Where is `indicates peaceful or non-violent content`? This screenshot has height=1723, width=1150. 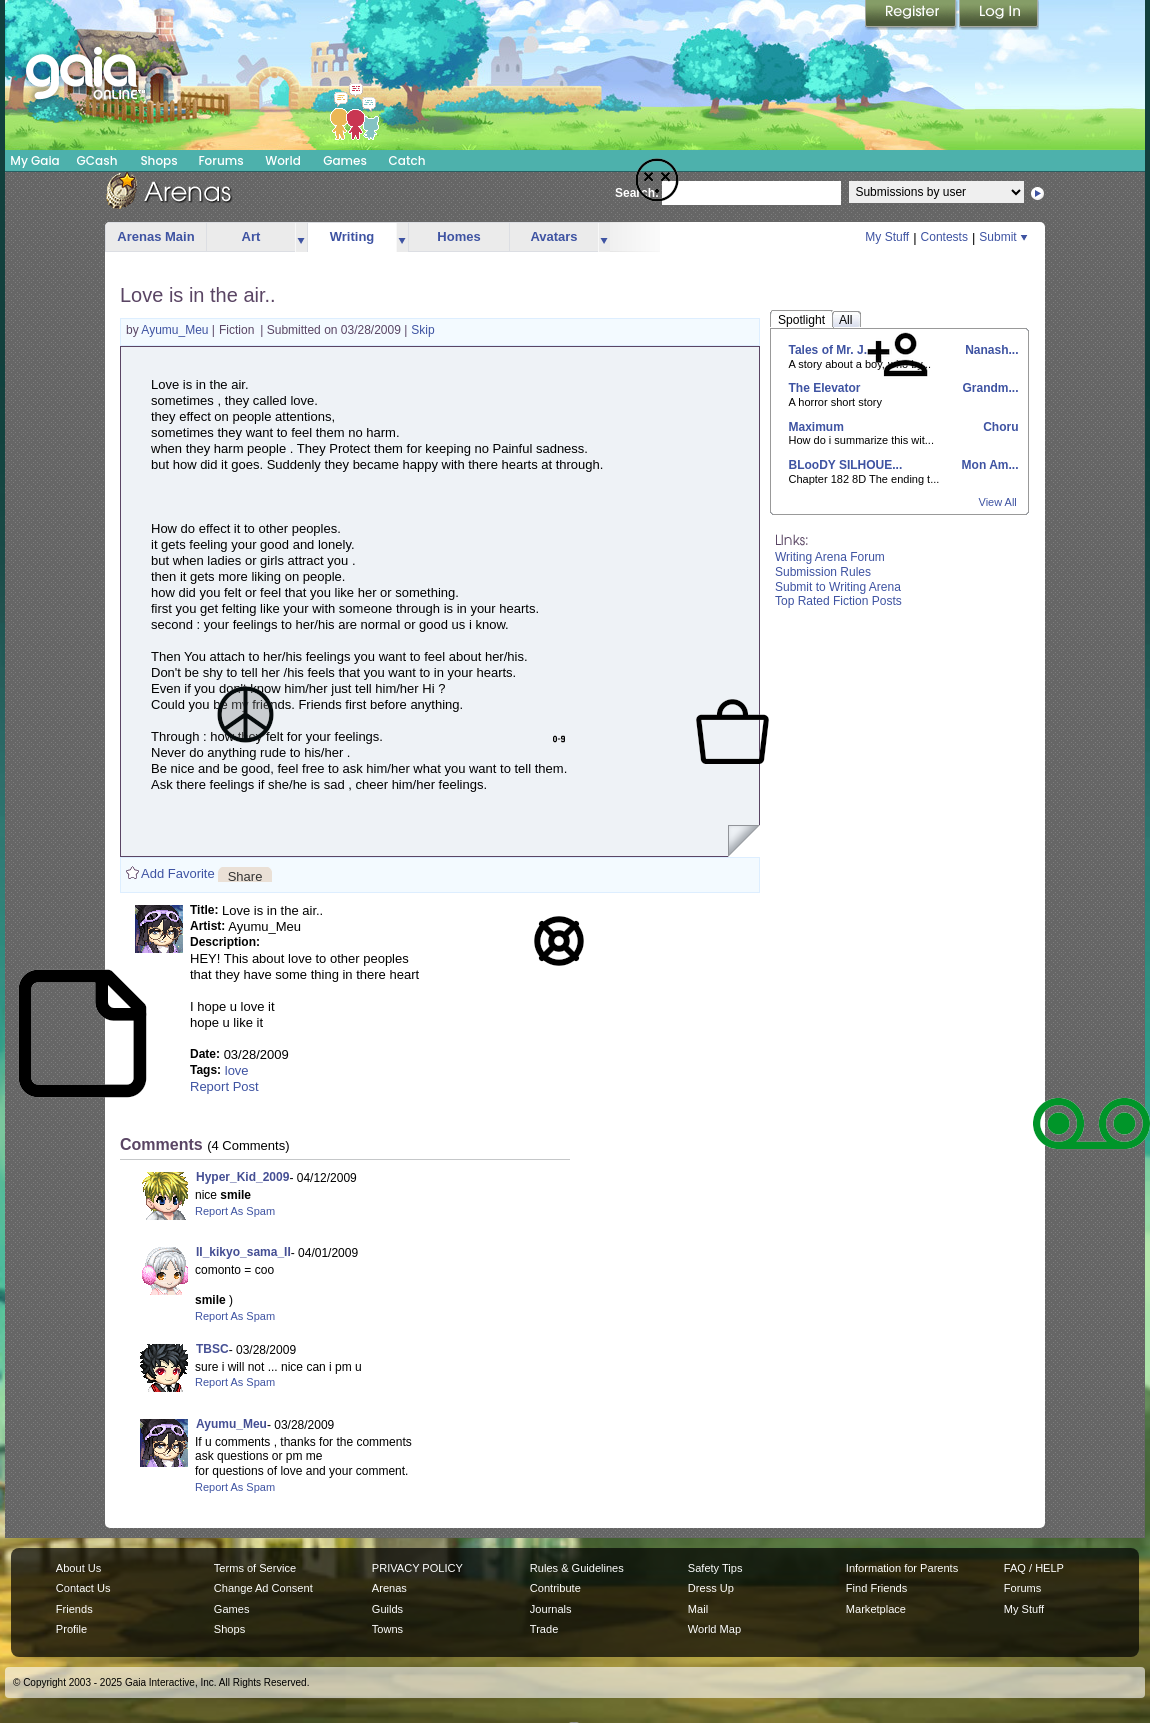 indicates peaceful or non-violent content is located at coordinates (245, 714).